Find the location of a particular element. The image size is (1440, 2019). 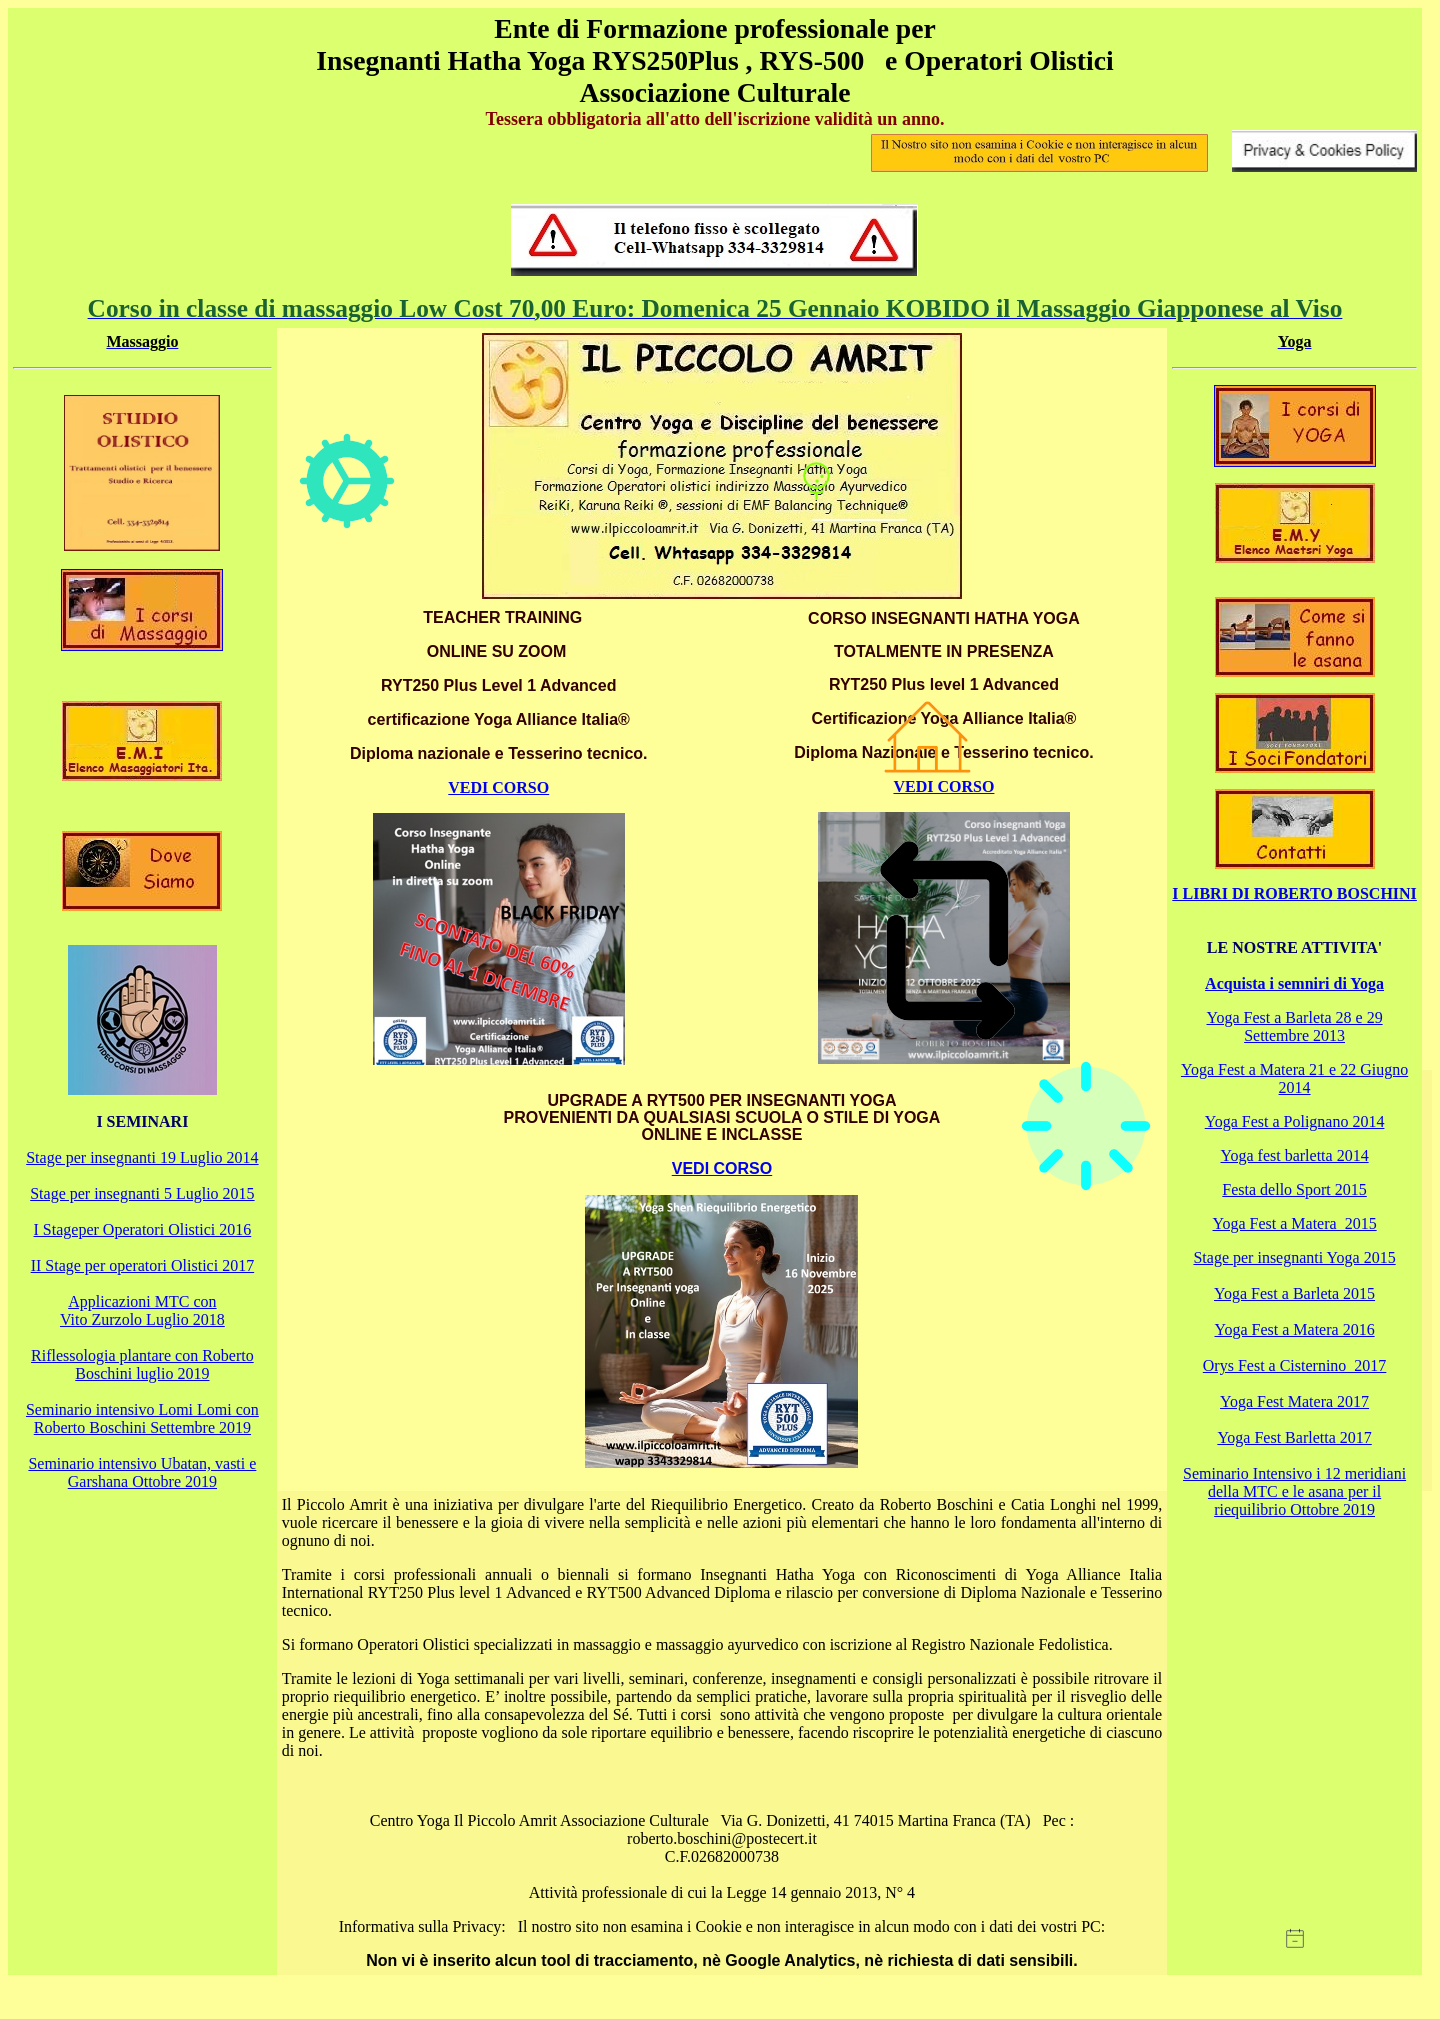

remove an event from your calendar is located at coordinates (1295, 1939).